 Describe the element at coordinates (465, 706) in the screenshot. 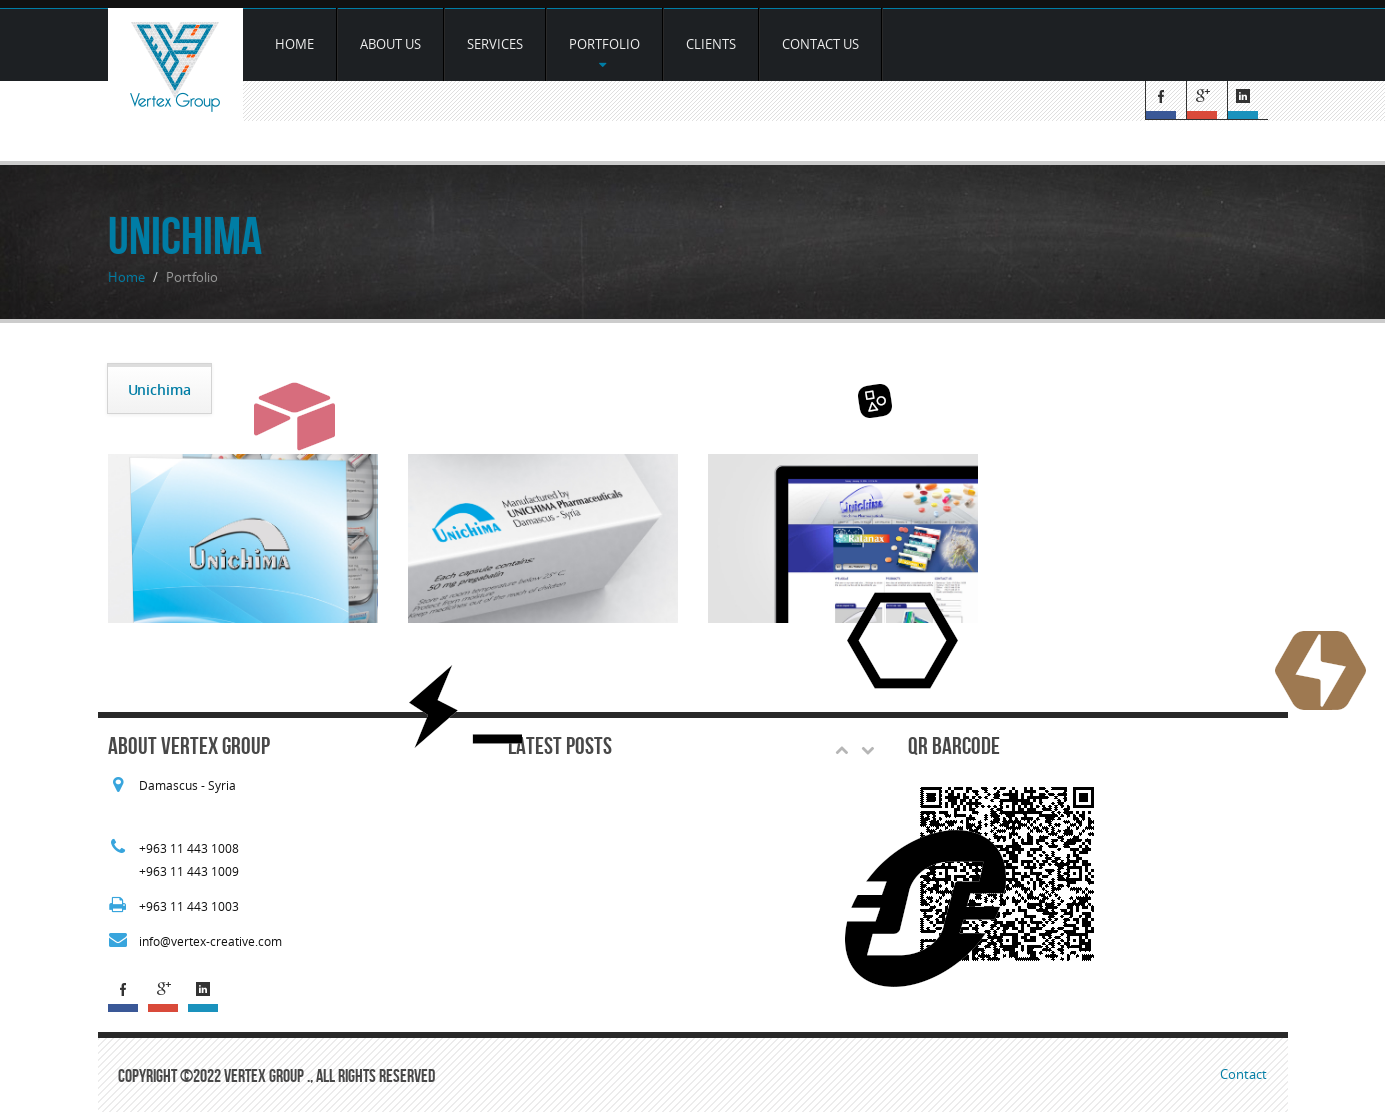

I see `open hyper terminal application` at that location.